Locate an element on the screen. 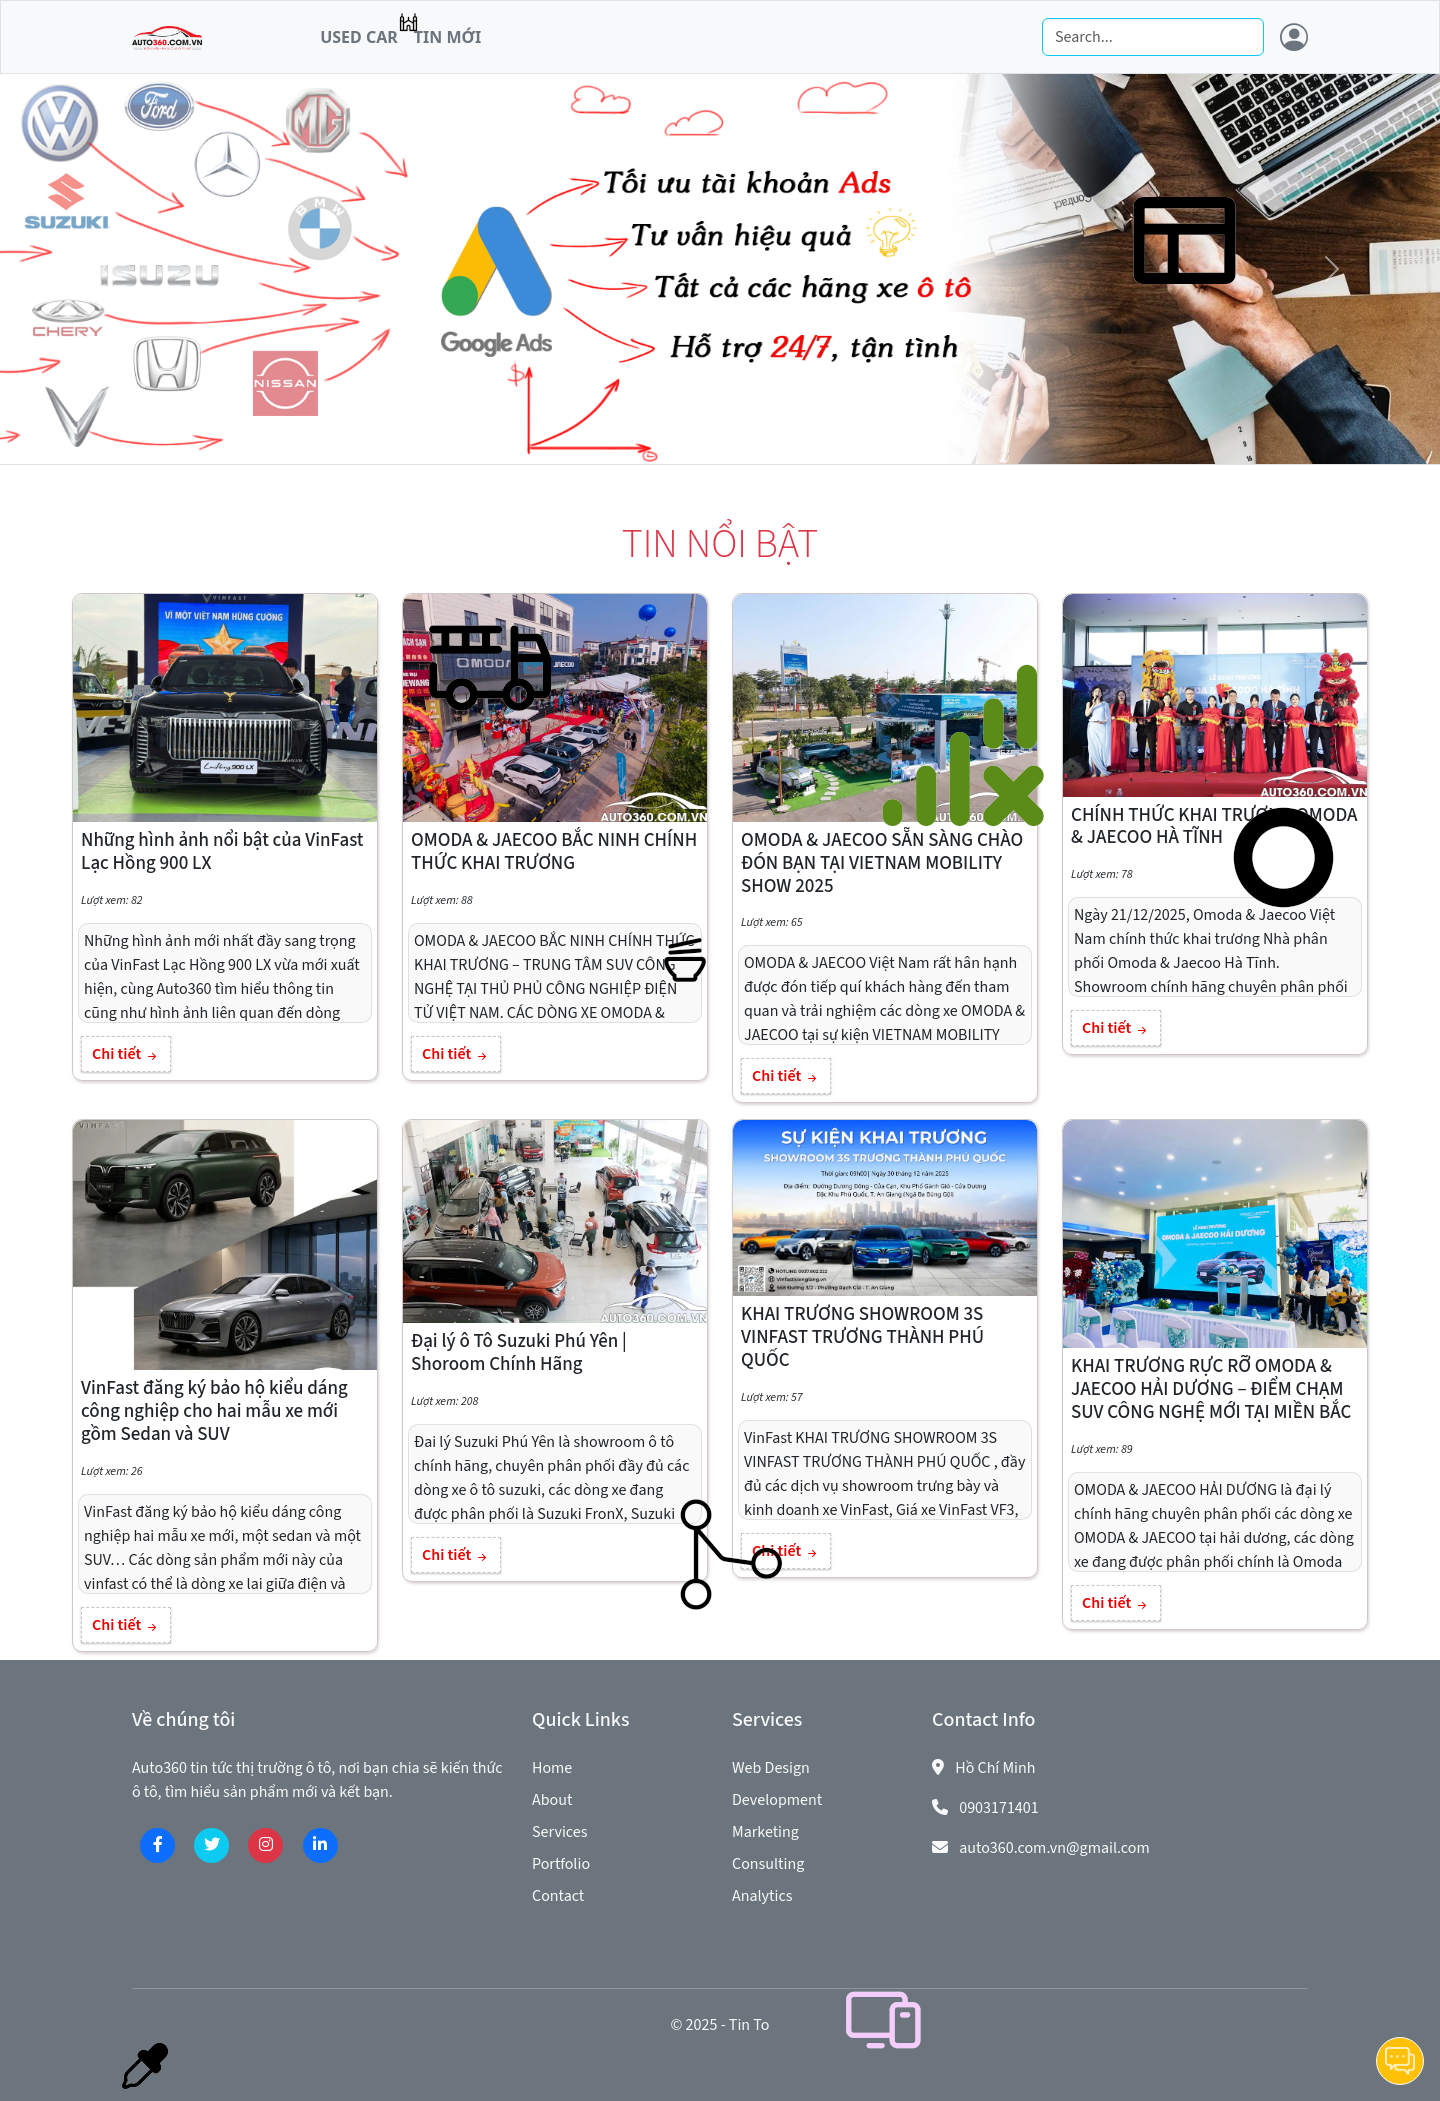 The width and height of the screenshot is (1440, 2101). change page layout or view is located at coordinates (1184, 240).